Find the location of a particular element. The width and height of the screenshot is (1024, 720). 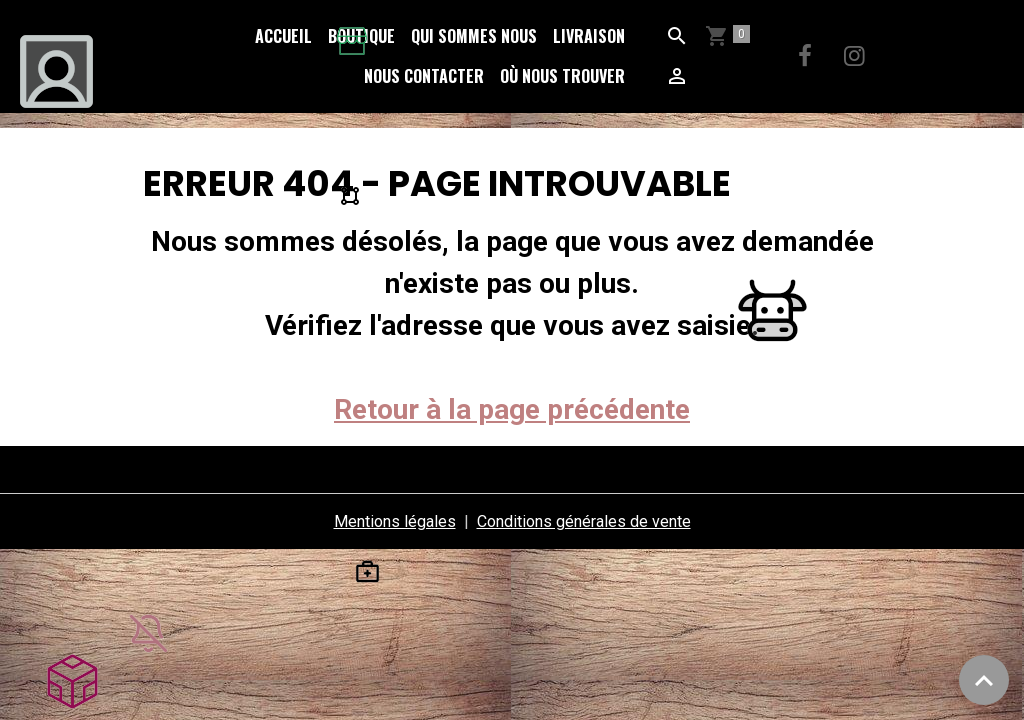

view your profile is located at coordinates (56, 71).